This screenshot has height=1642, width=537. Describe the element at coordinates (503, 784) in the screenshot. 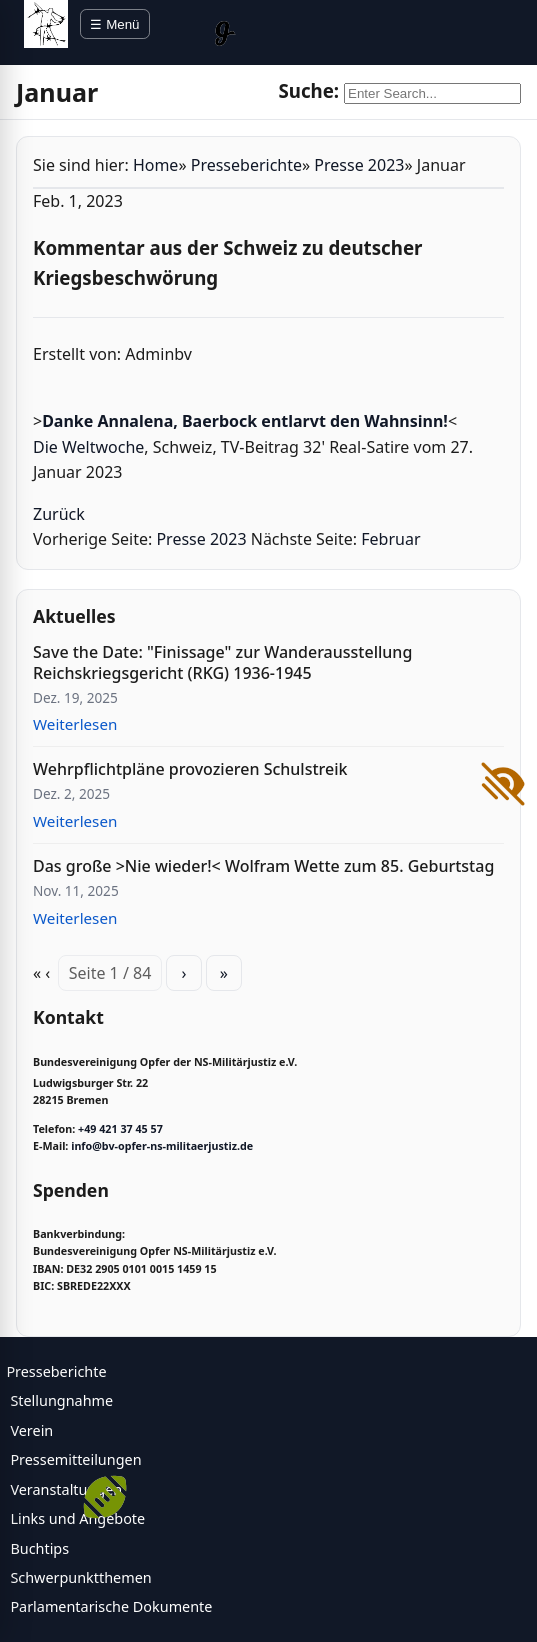

I see `indicates low vision or visual impairment accessibility mode` at that location.